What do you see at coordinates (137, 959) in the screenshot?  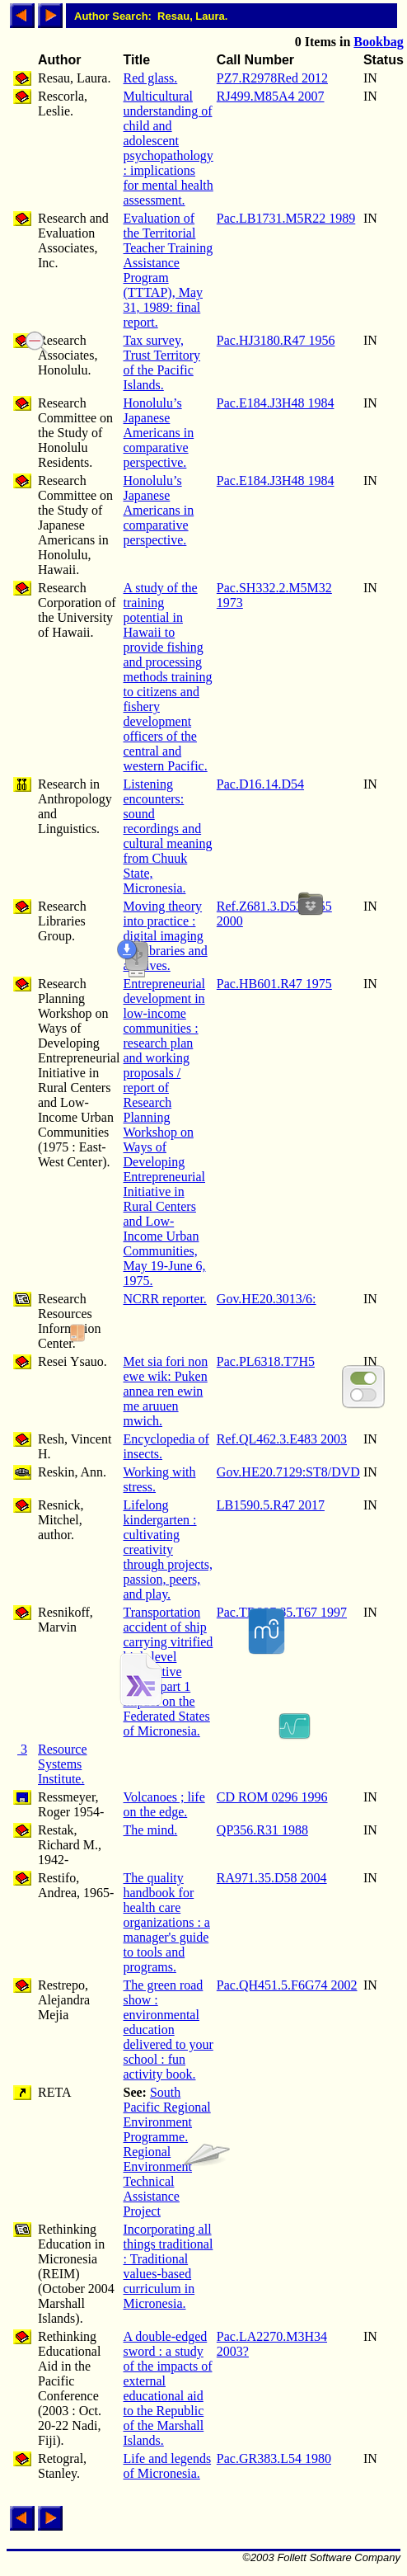 I see `create a bootable USB drive` at bounding box center [137, 959].